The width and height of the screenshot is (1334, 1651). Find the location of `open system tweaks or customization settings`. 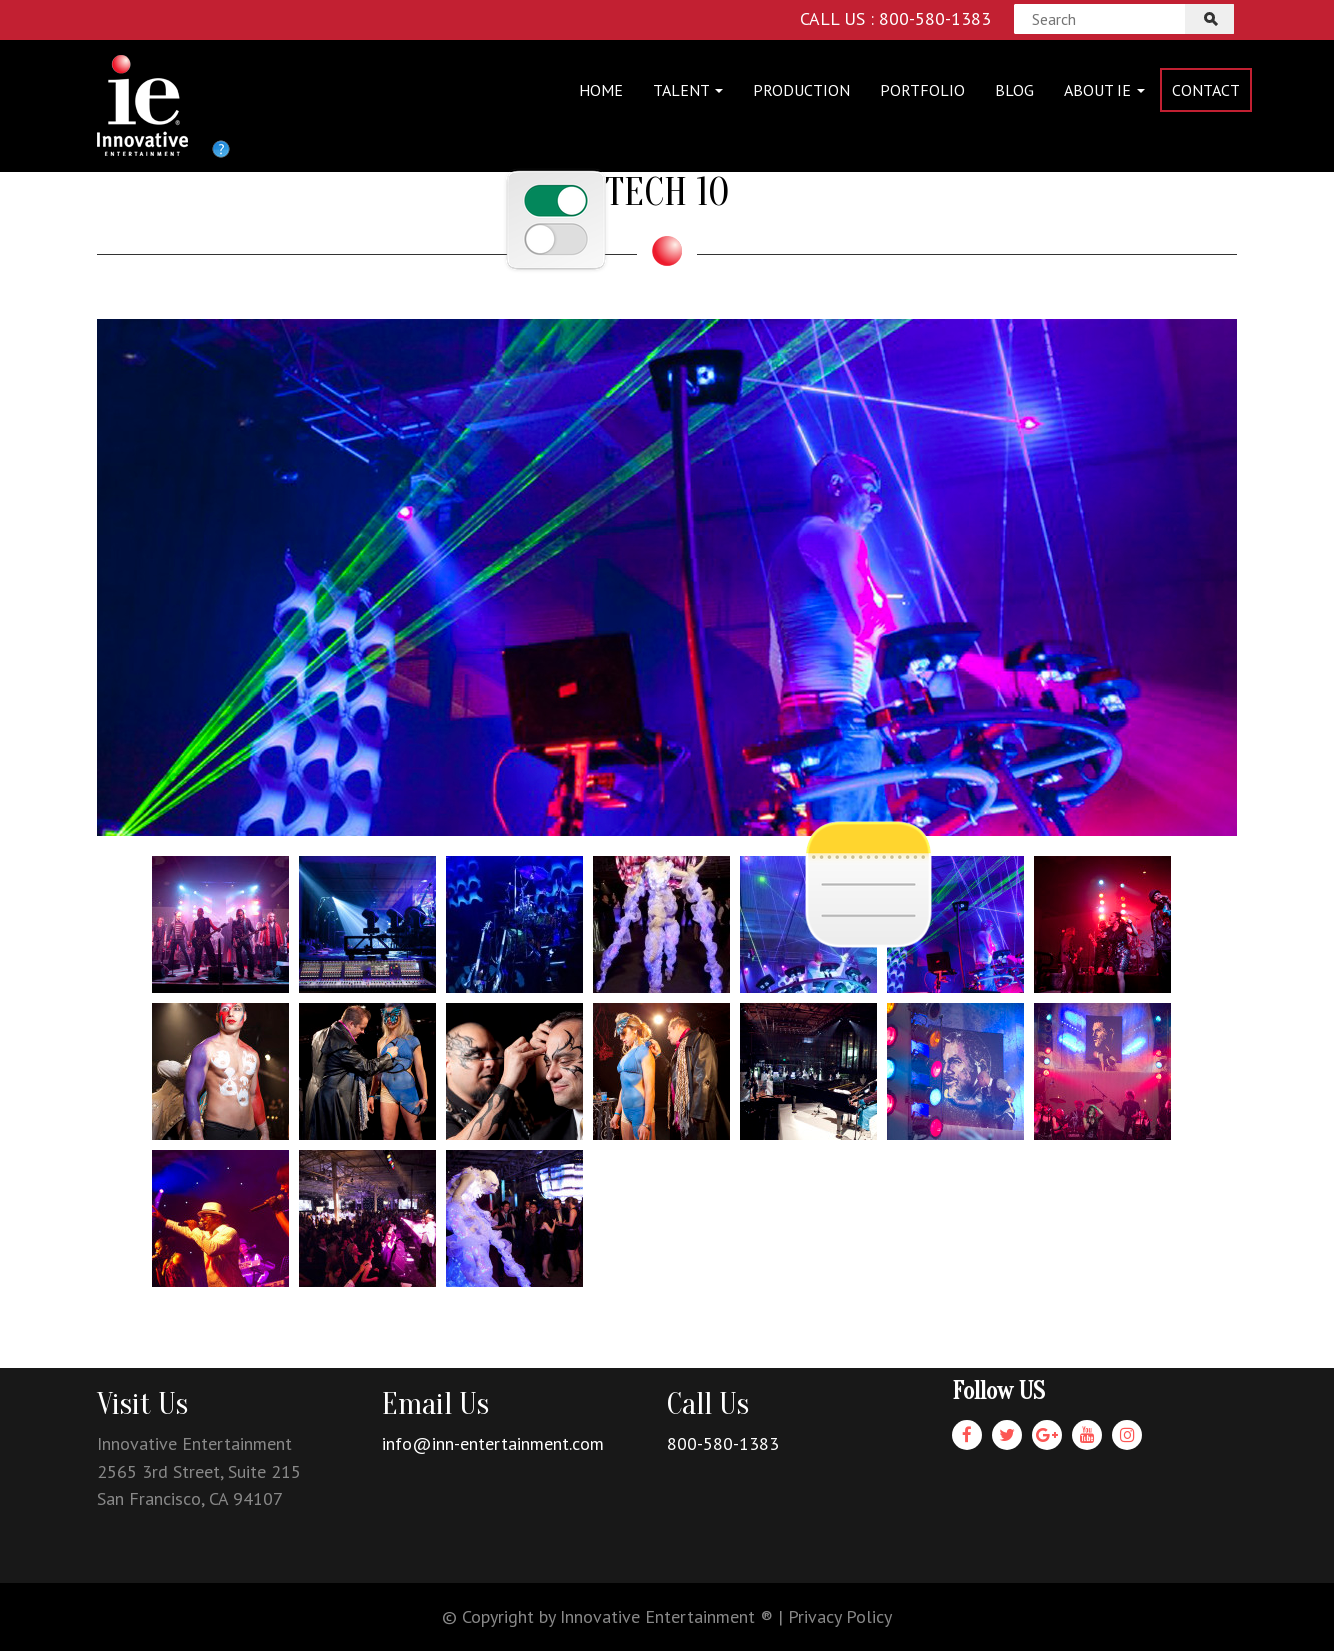

open system tweaks or customization settings is located at coordinates (556, 220).